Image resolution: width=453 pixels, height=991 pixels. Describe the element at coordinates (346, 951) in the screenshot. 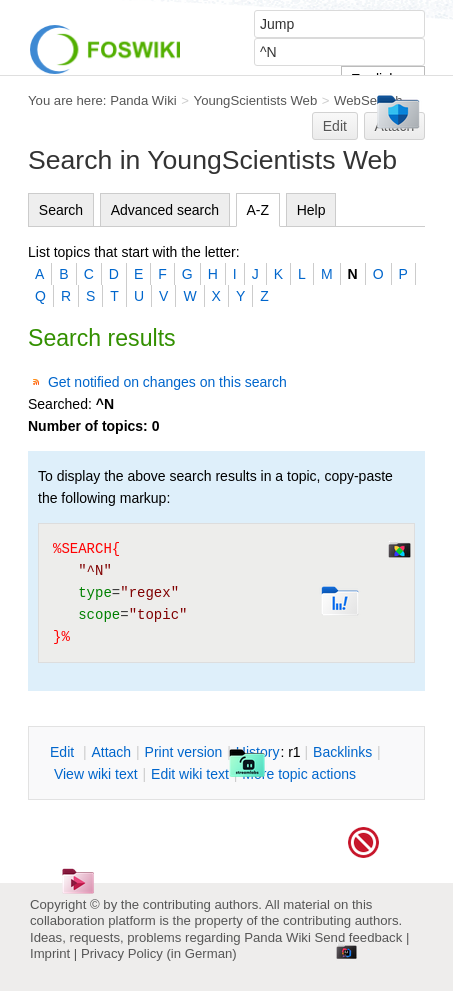

I see `open folder containing IntelliJ IDEA projects` at that location.